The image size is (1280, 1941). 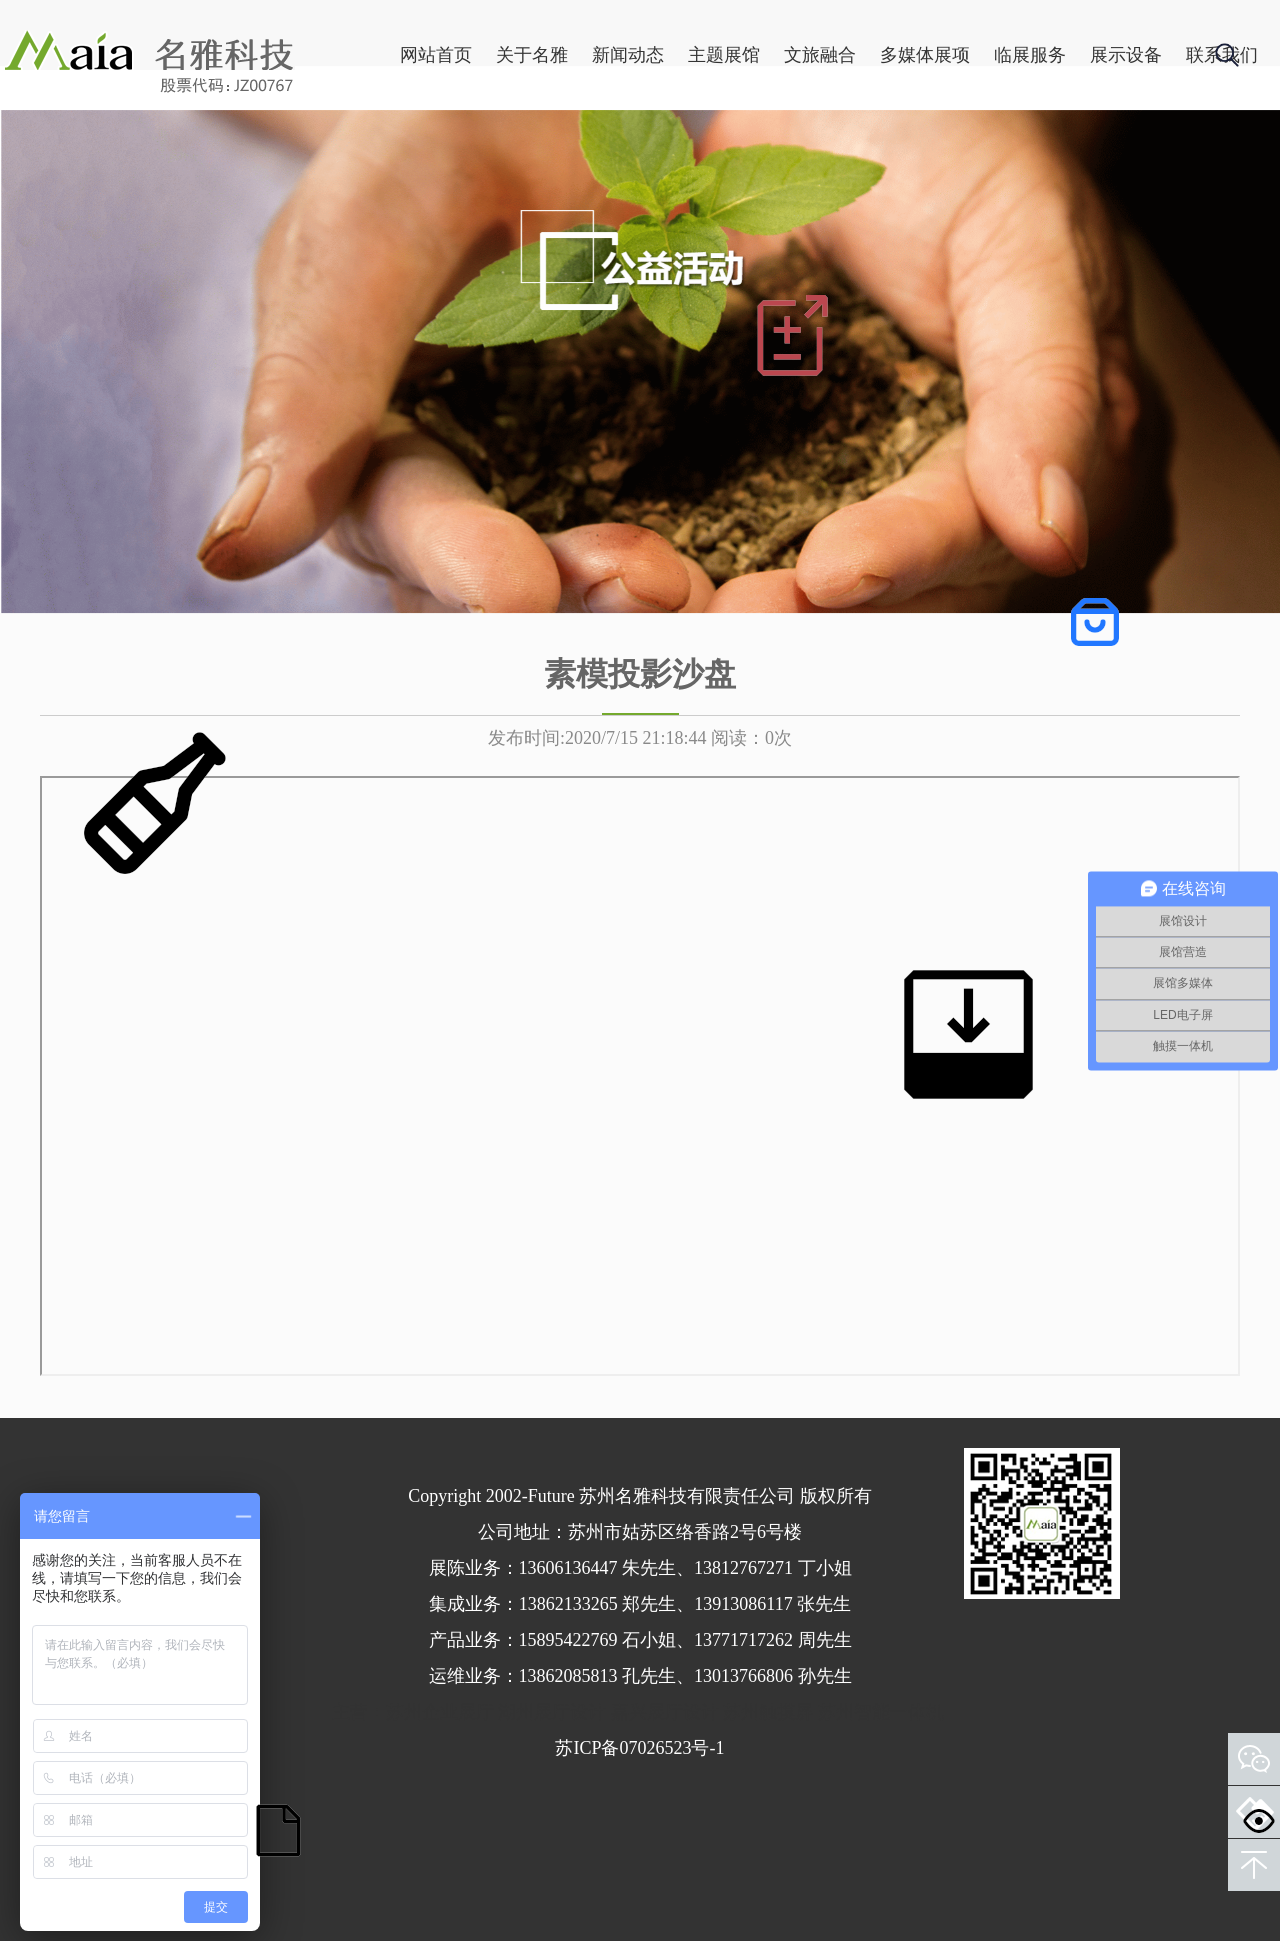 I want to click on go to active editing session, so click(x=790, y=338).